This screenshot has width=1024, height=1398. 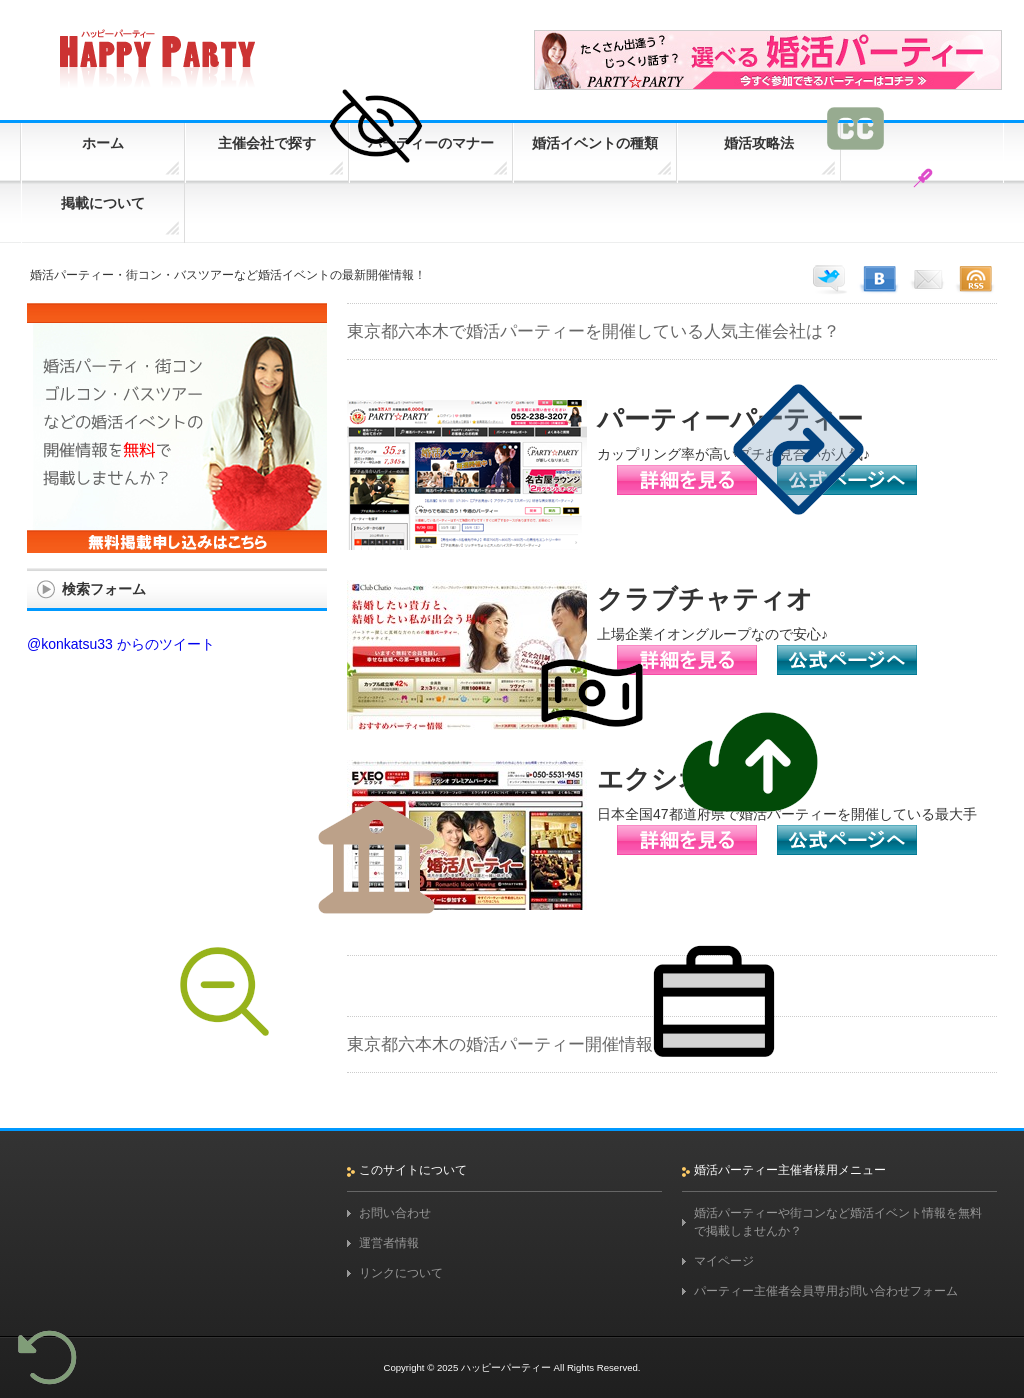 I want to click on zoom out, so click(x=224, y=991).